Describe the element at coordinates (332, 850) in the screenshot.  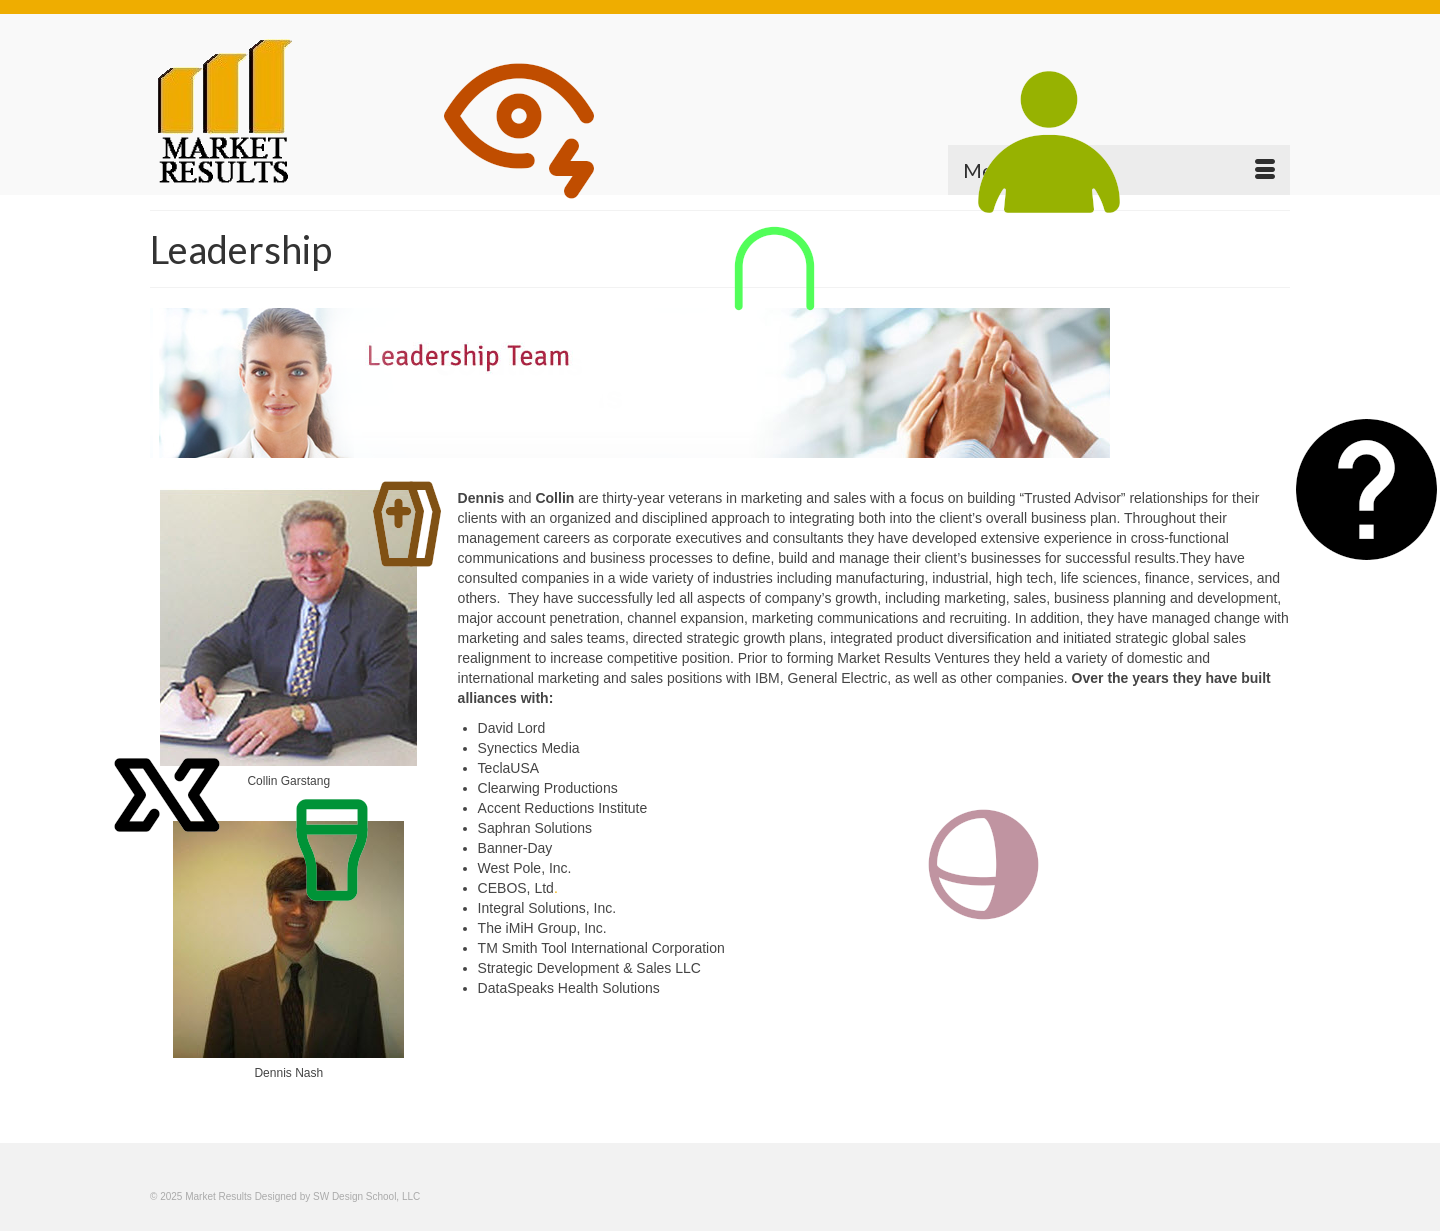
I see `browse nearby bars or pubs` at that location.